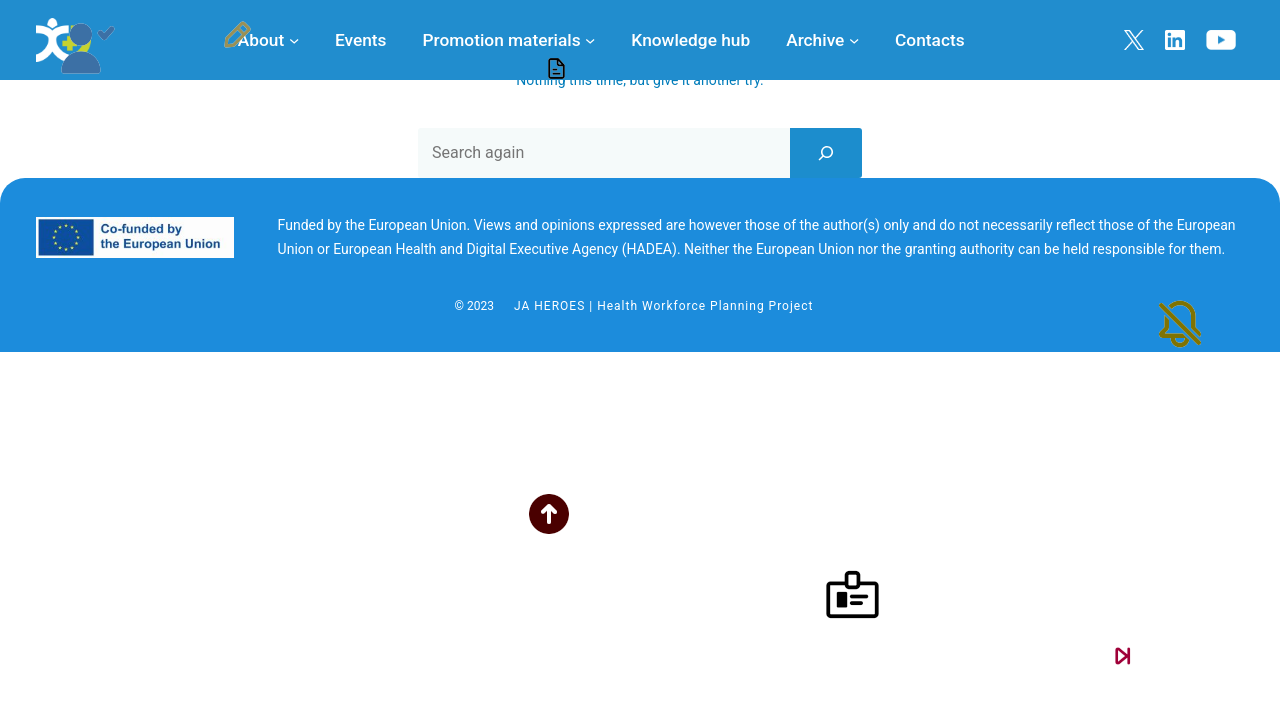 This screenshot has width=1280, height=720. What do you see at coordinates (549, 514) in the screenshot?
I see `scroll to top of page` at bounding box center [549, 514].